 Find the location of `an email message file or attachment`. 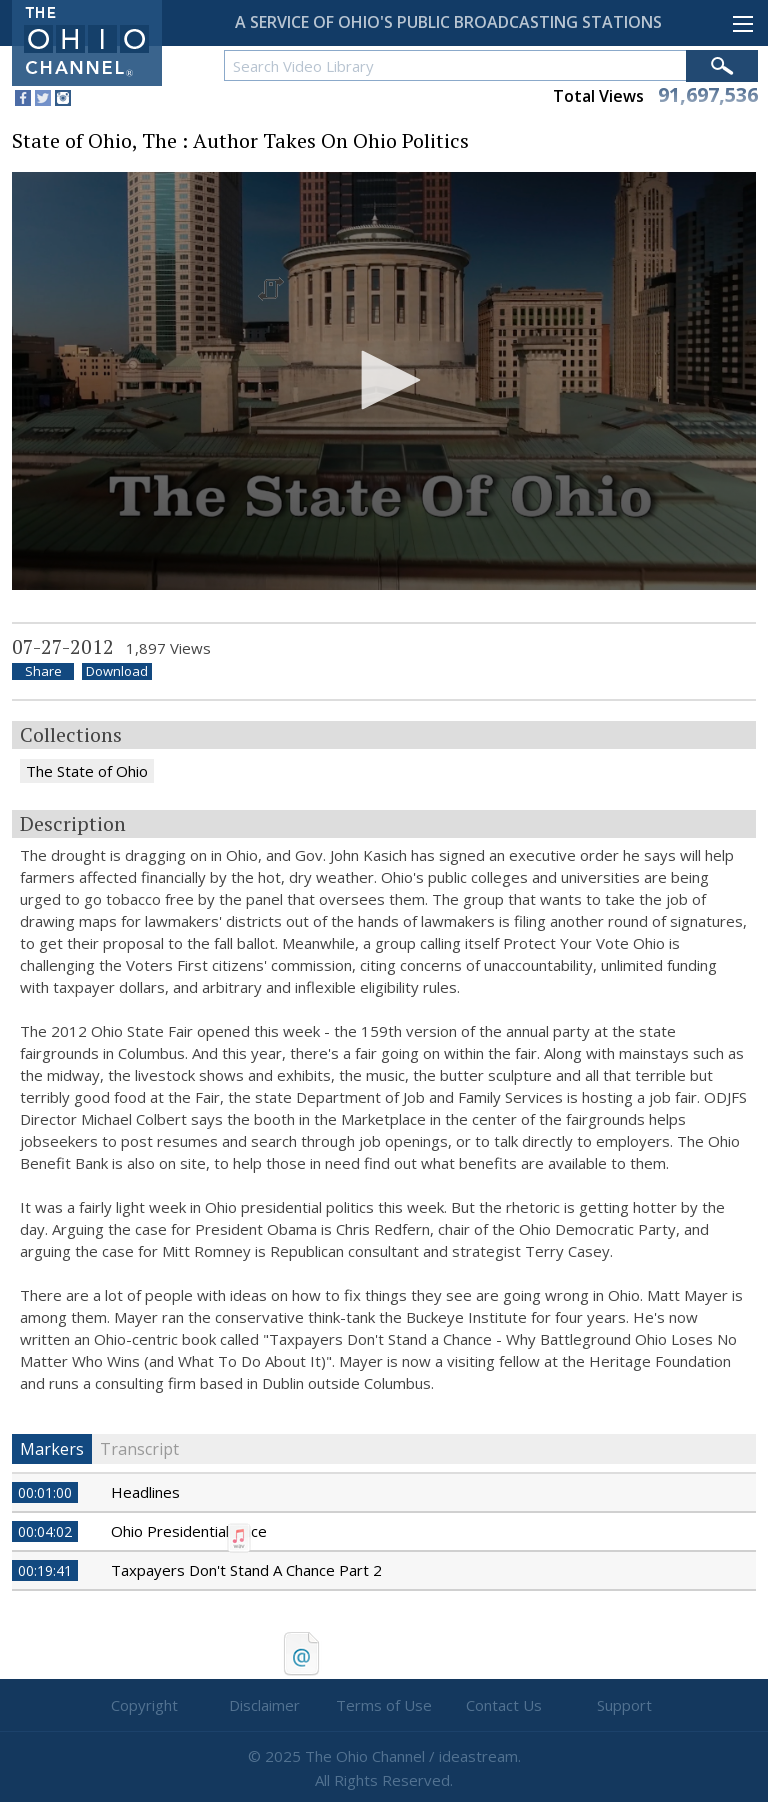

an email message file or attachment is located at coordinates (301, 1653).